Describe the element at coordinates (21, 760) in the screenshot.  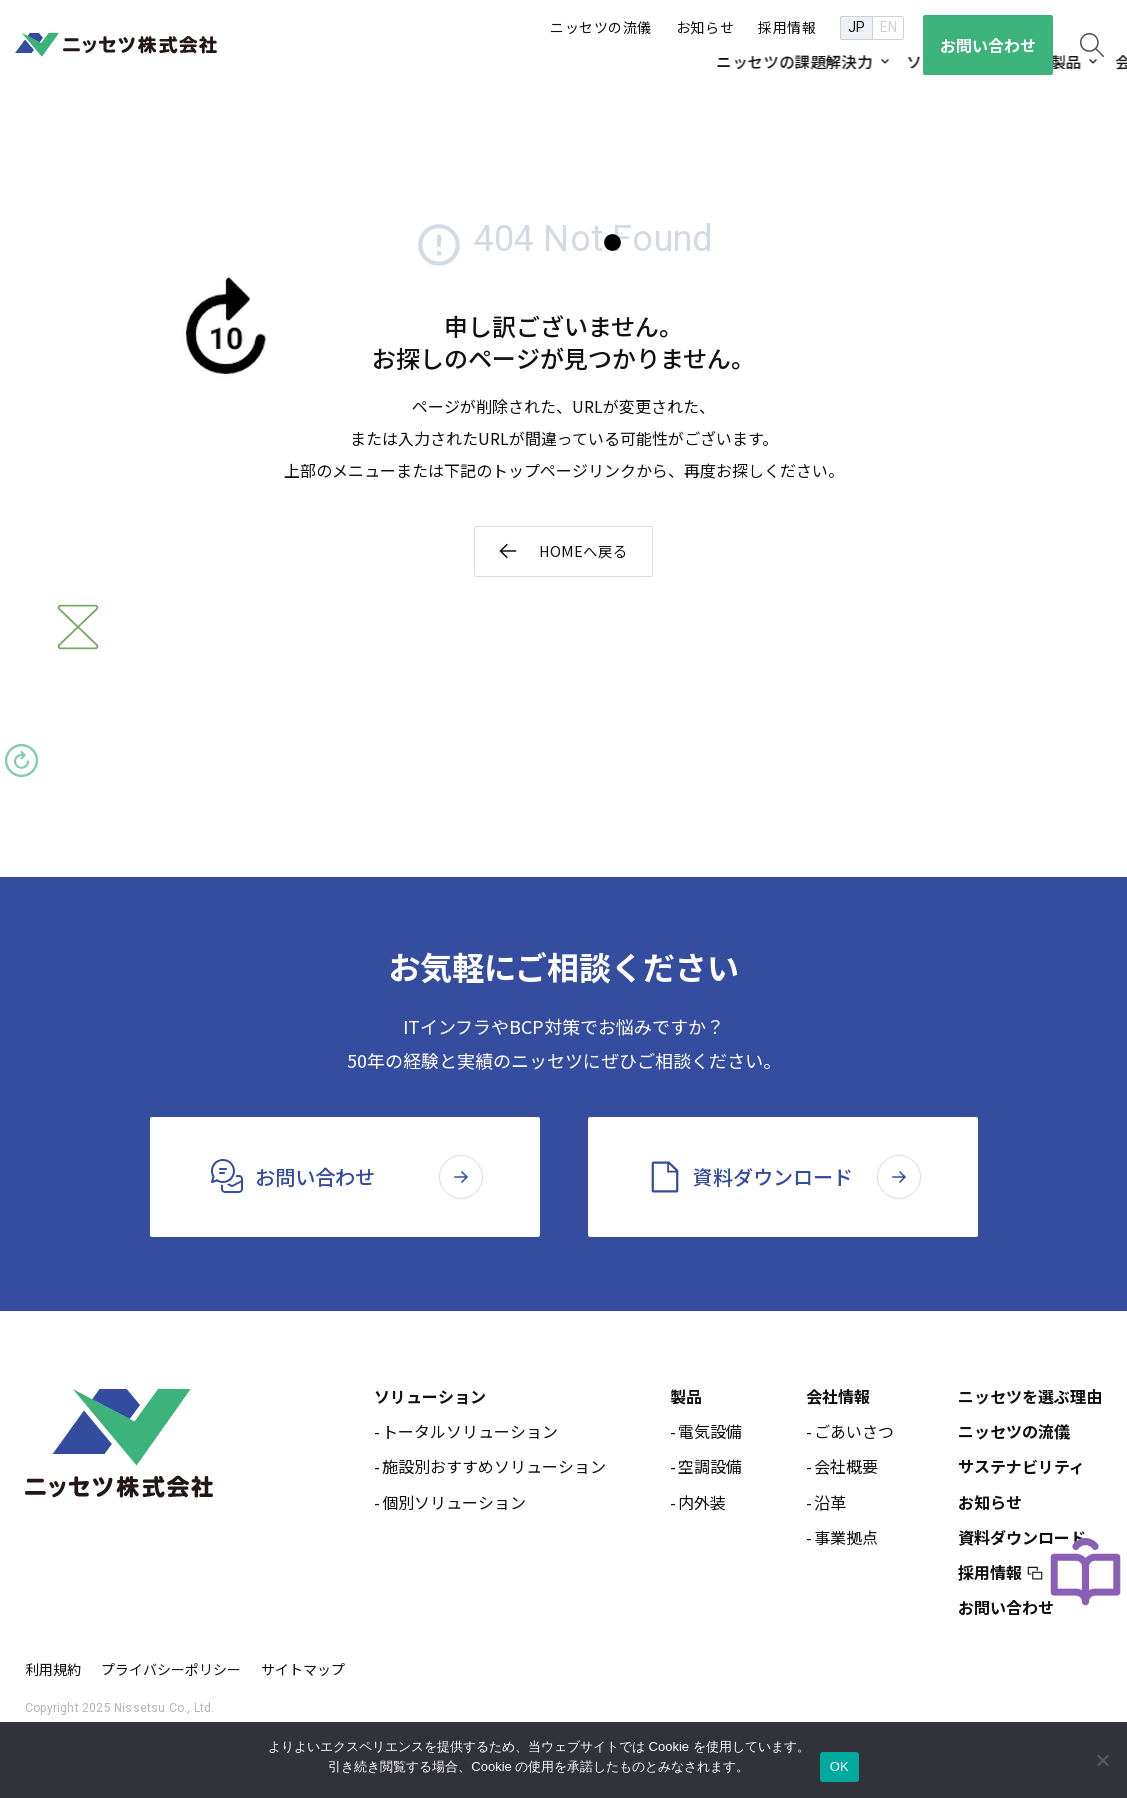
I see `refresh or reload content` at that location.